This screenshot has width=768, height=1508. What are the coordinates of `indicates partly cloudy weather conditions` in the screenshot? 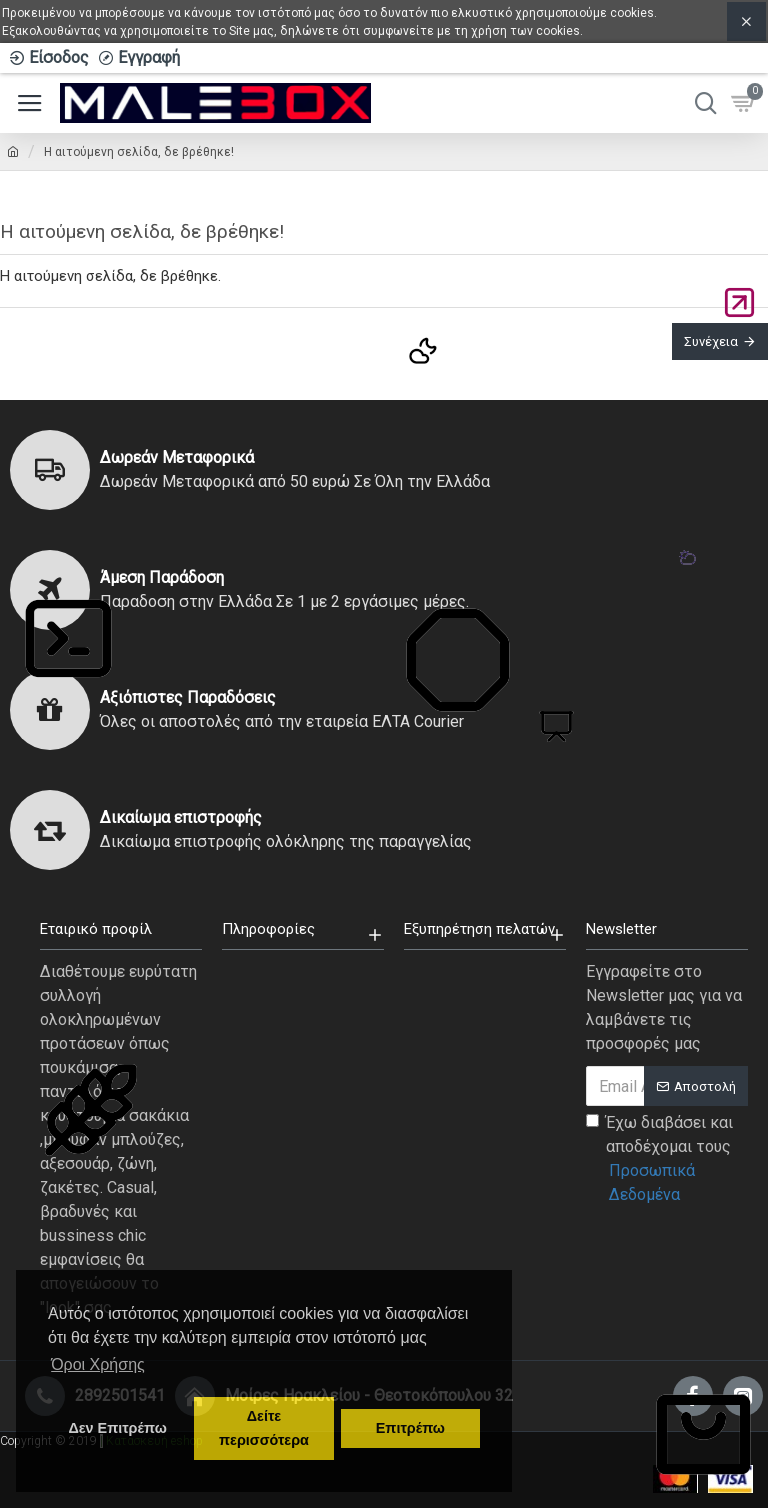 It's located at (687, 557).